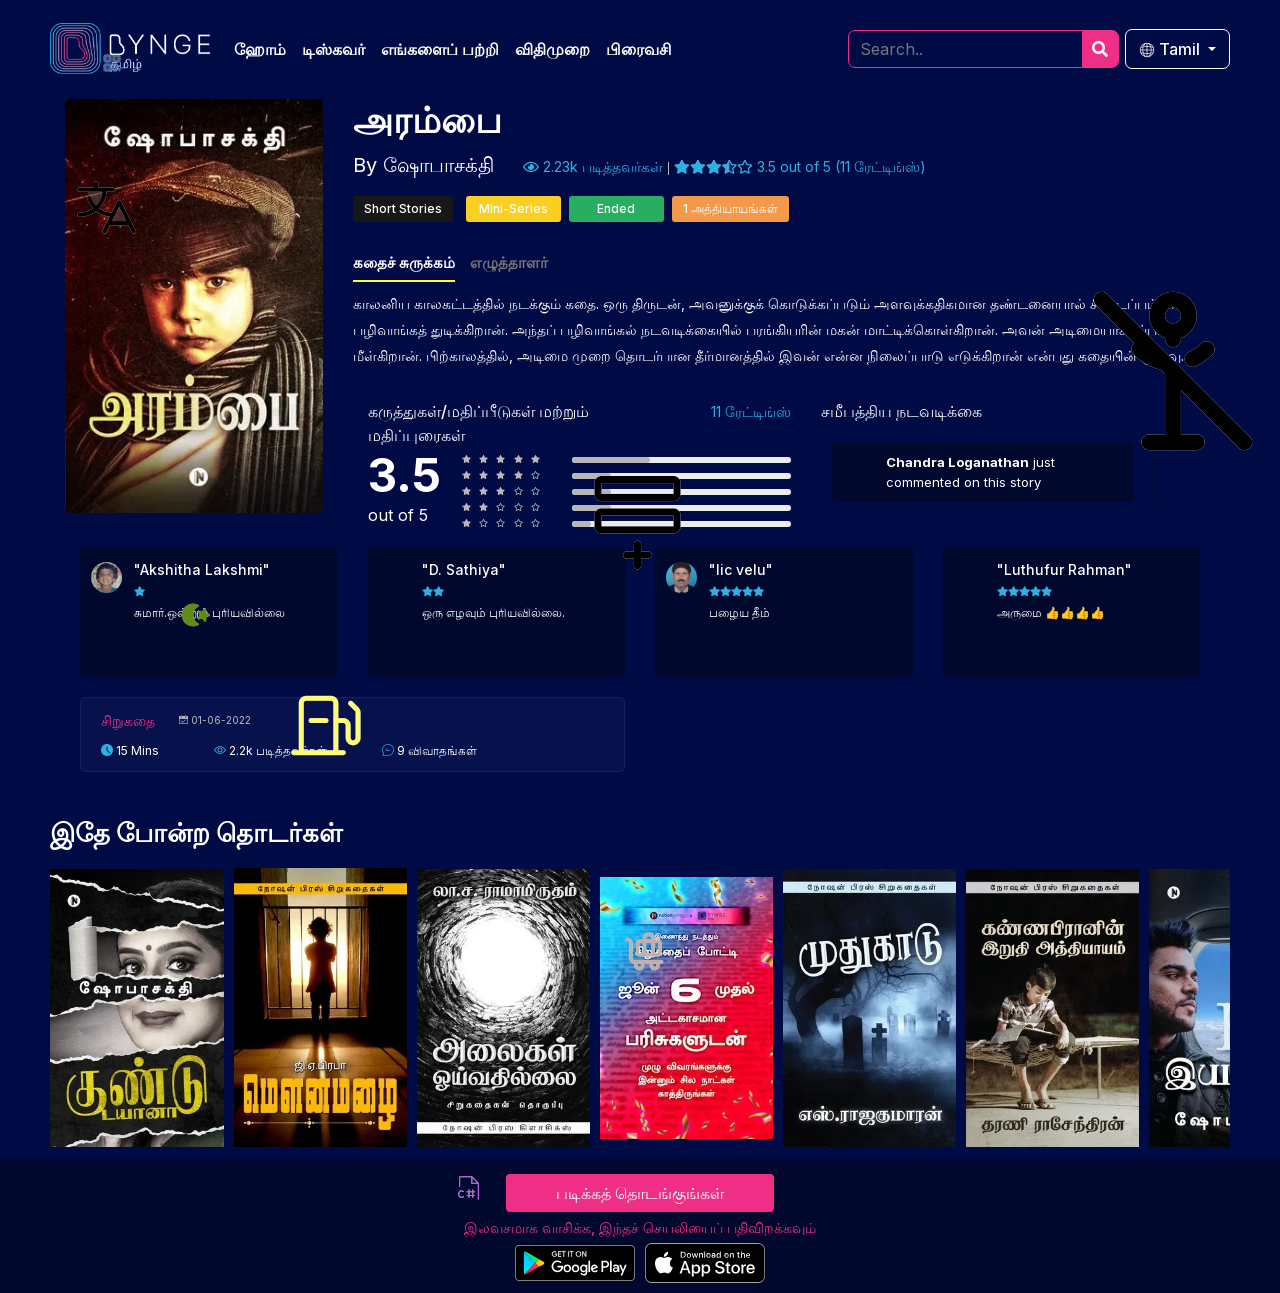  I want to click on scan or generate a qr code, so click(112, 63).